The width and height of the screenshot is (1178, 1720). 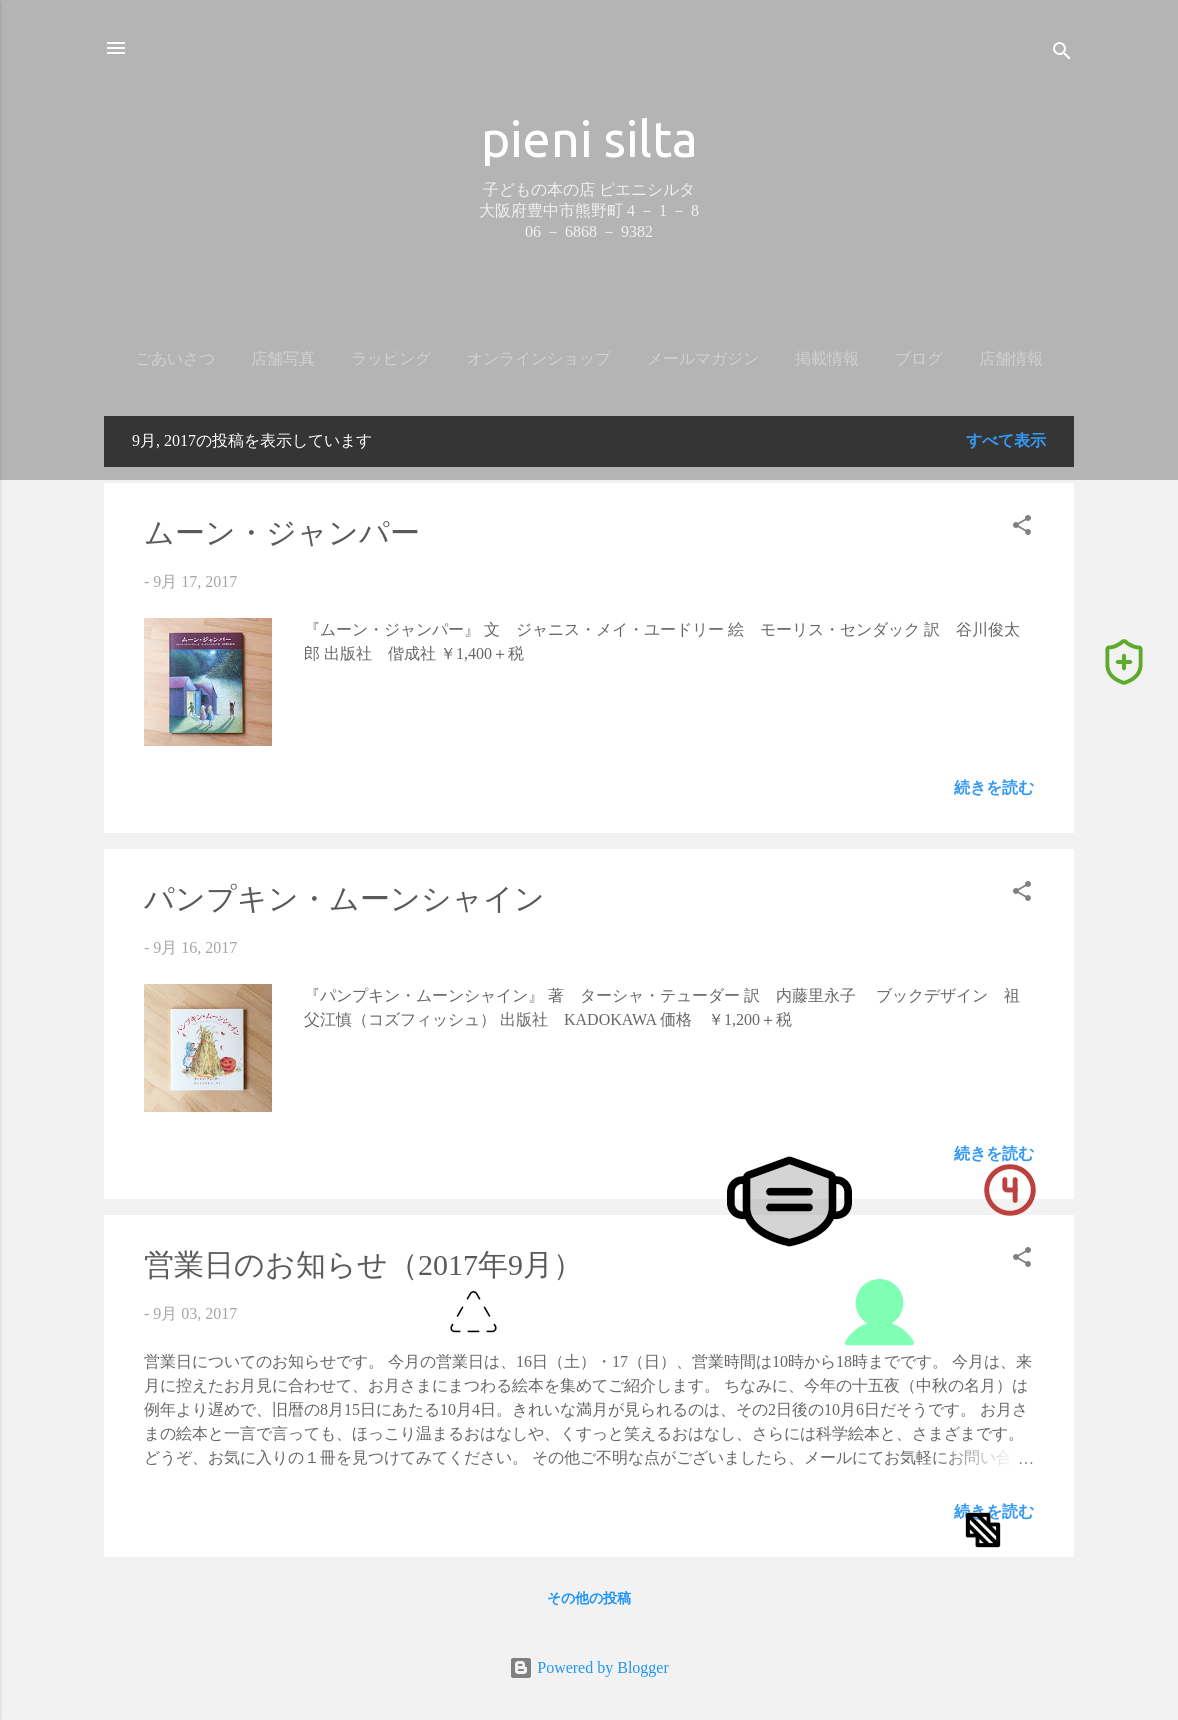 What do you see at coordinates (879, 1313) in the screenshot?
I see `view your profile` at bounding box center [879, 1313].